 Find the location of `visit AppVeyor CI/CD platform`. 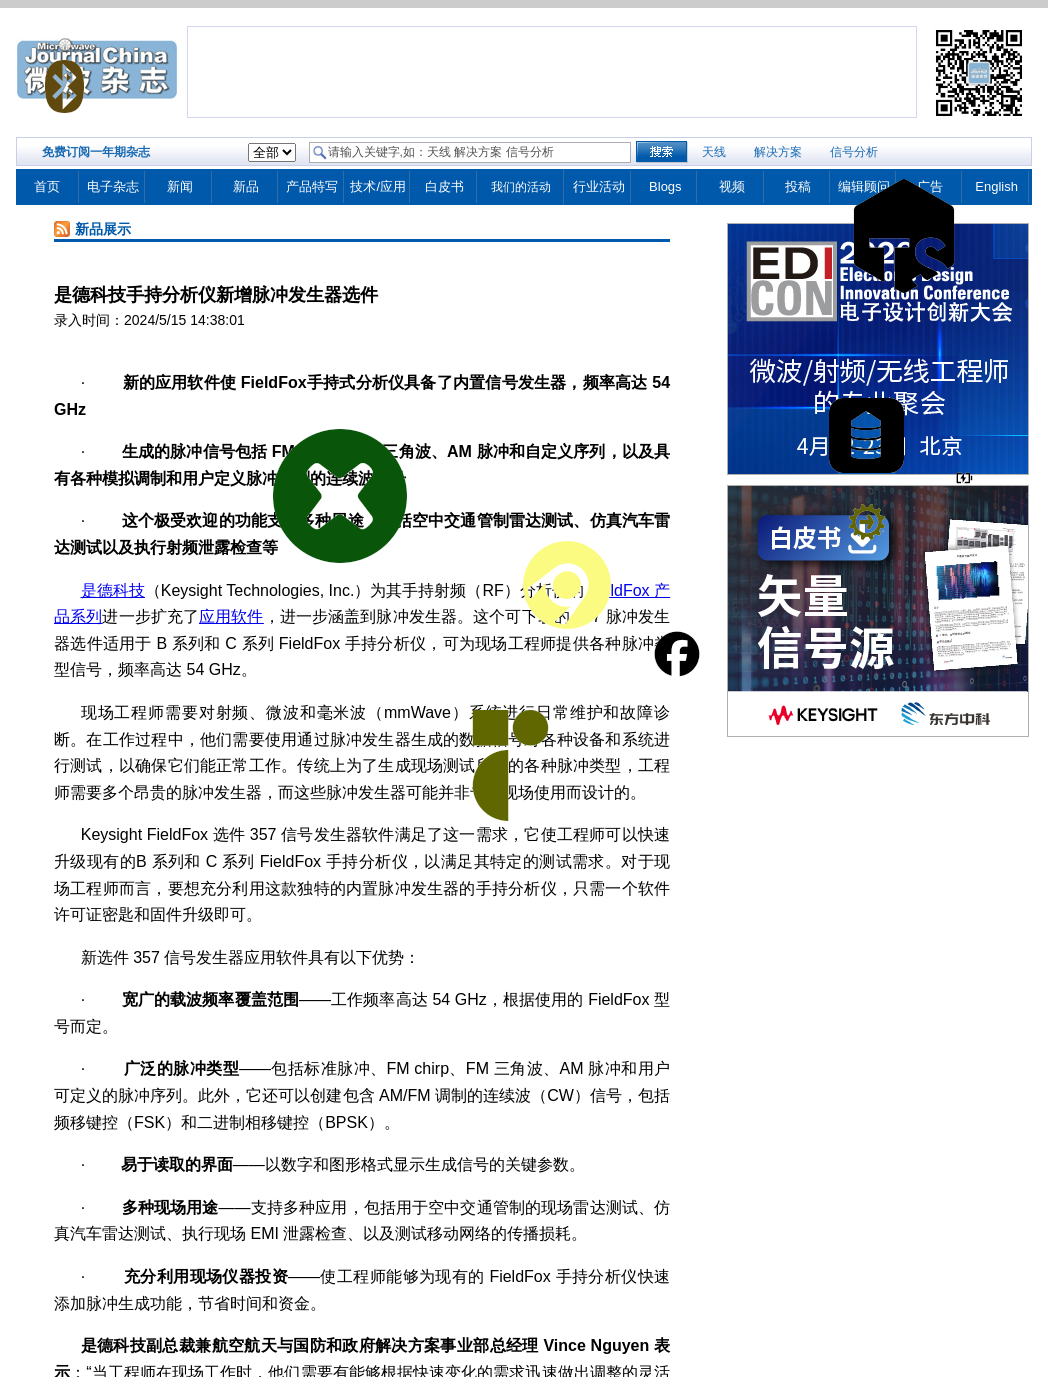

visit AppVeyor CI/CD platform is located at coordinates (567, 585).